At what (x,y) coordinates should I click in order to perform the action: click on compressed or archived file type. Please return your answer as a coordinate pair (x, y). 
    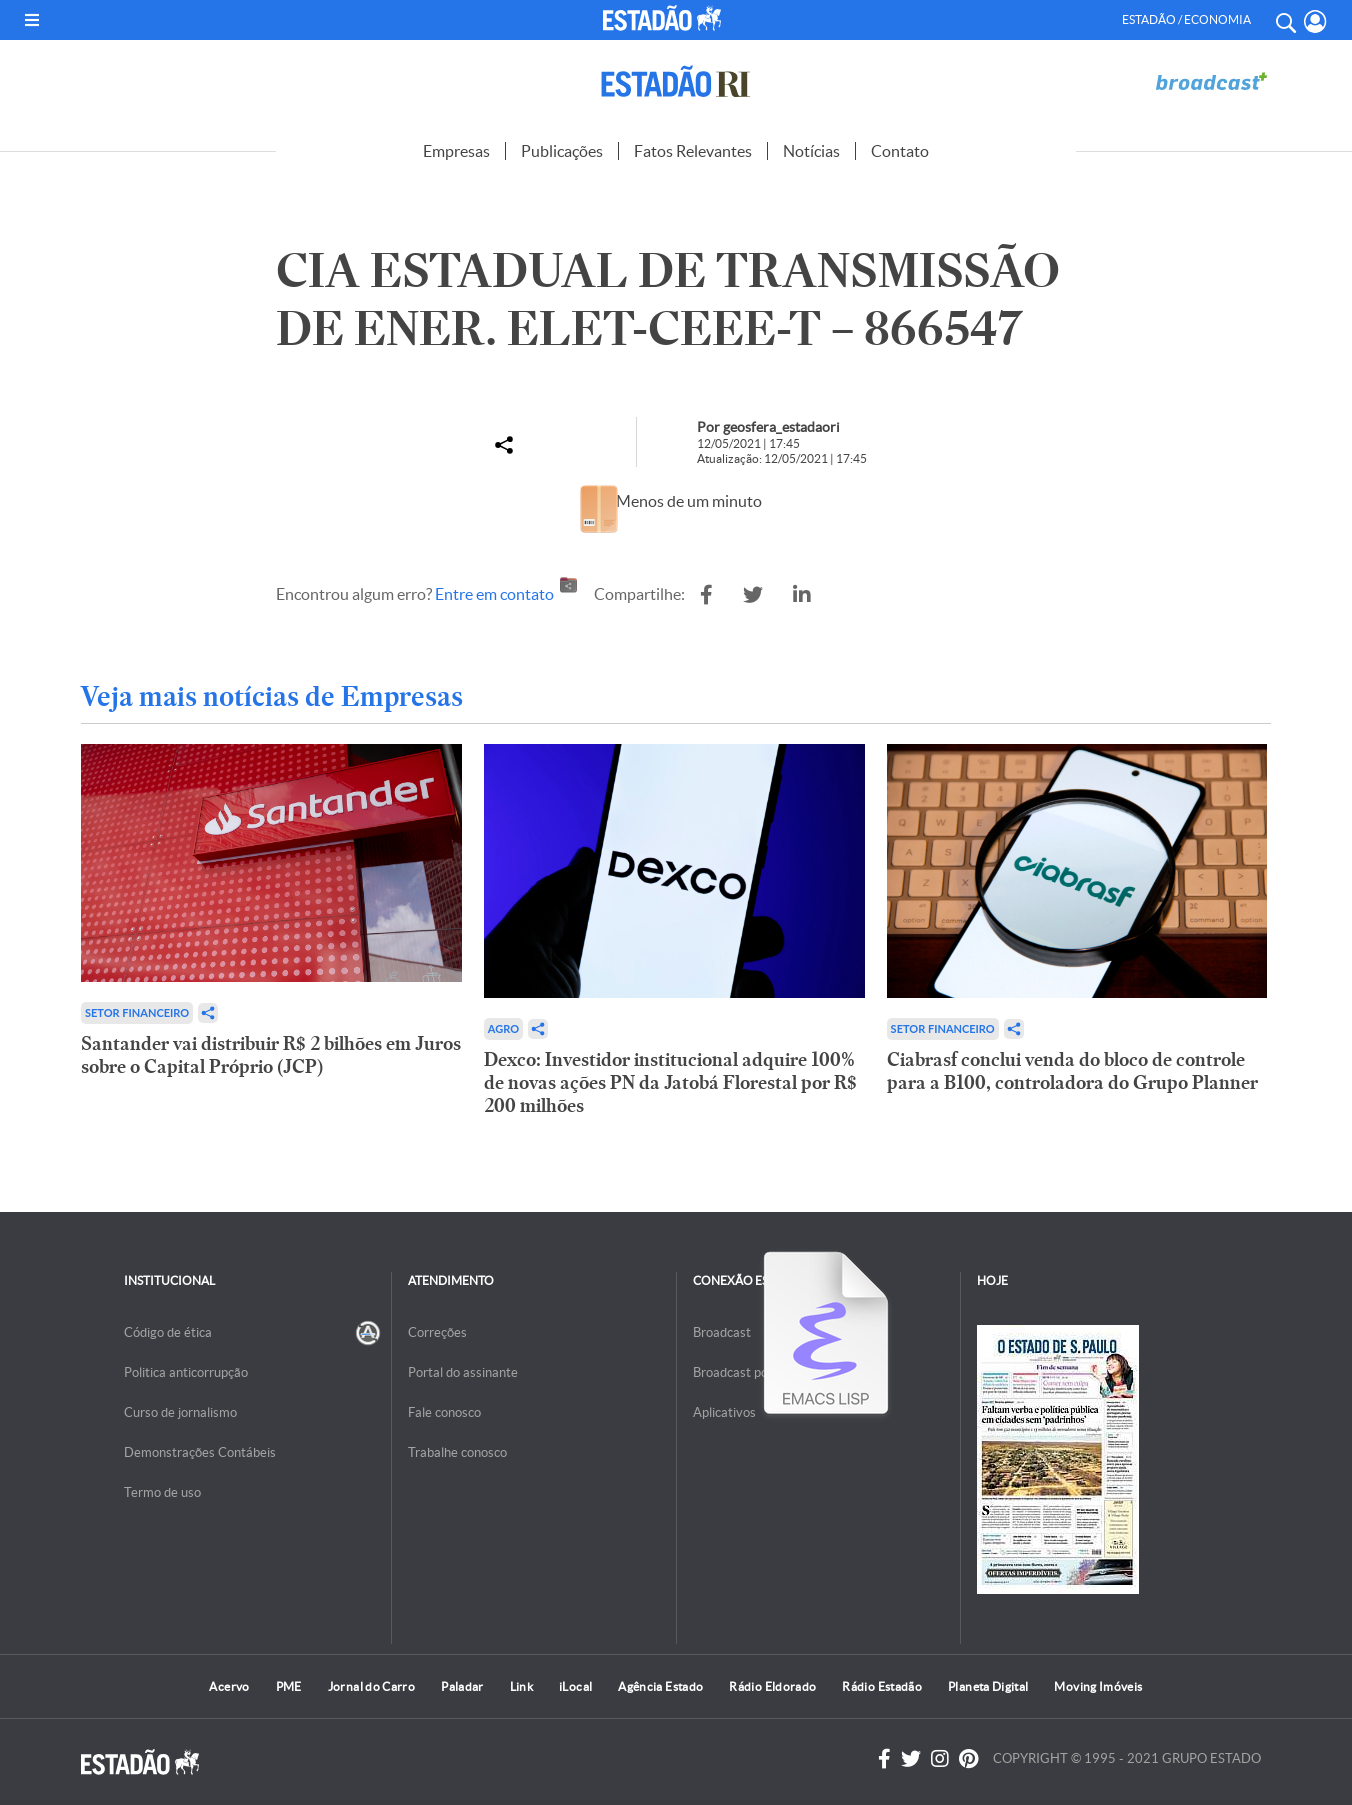
    Looking at the image, I should click on (599, 509).